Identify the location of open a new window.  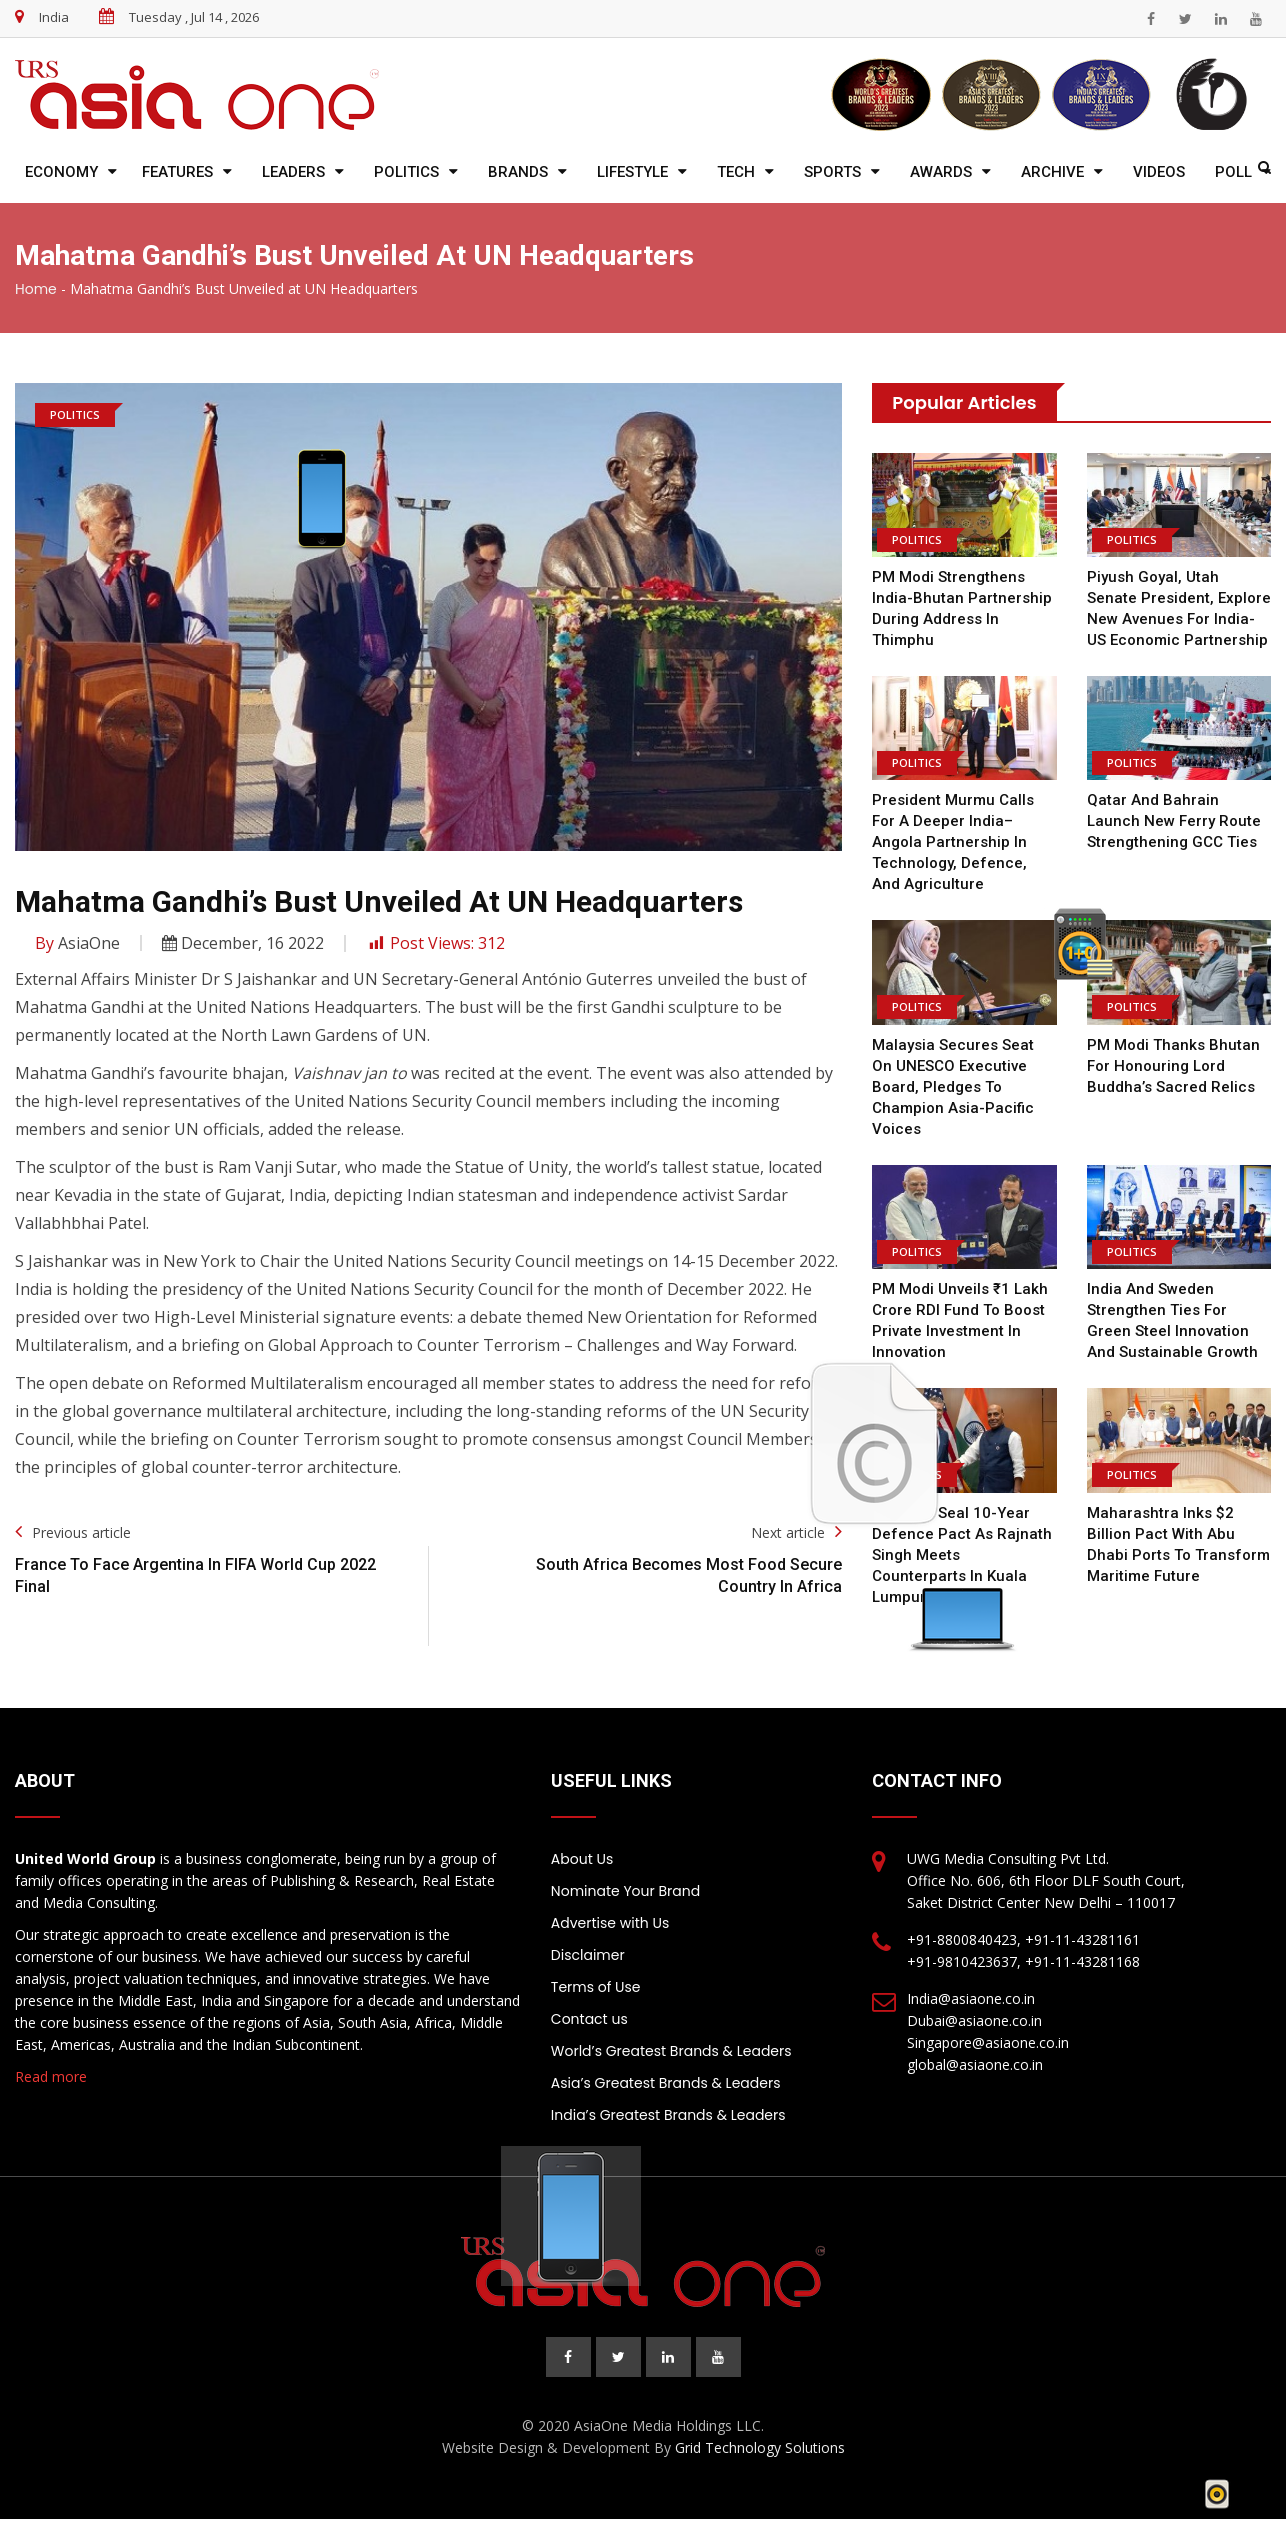
(980, 700).